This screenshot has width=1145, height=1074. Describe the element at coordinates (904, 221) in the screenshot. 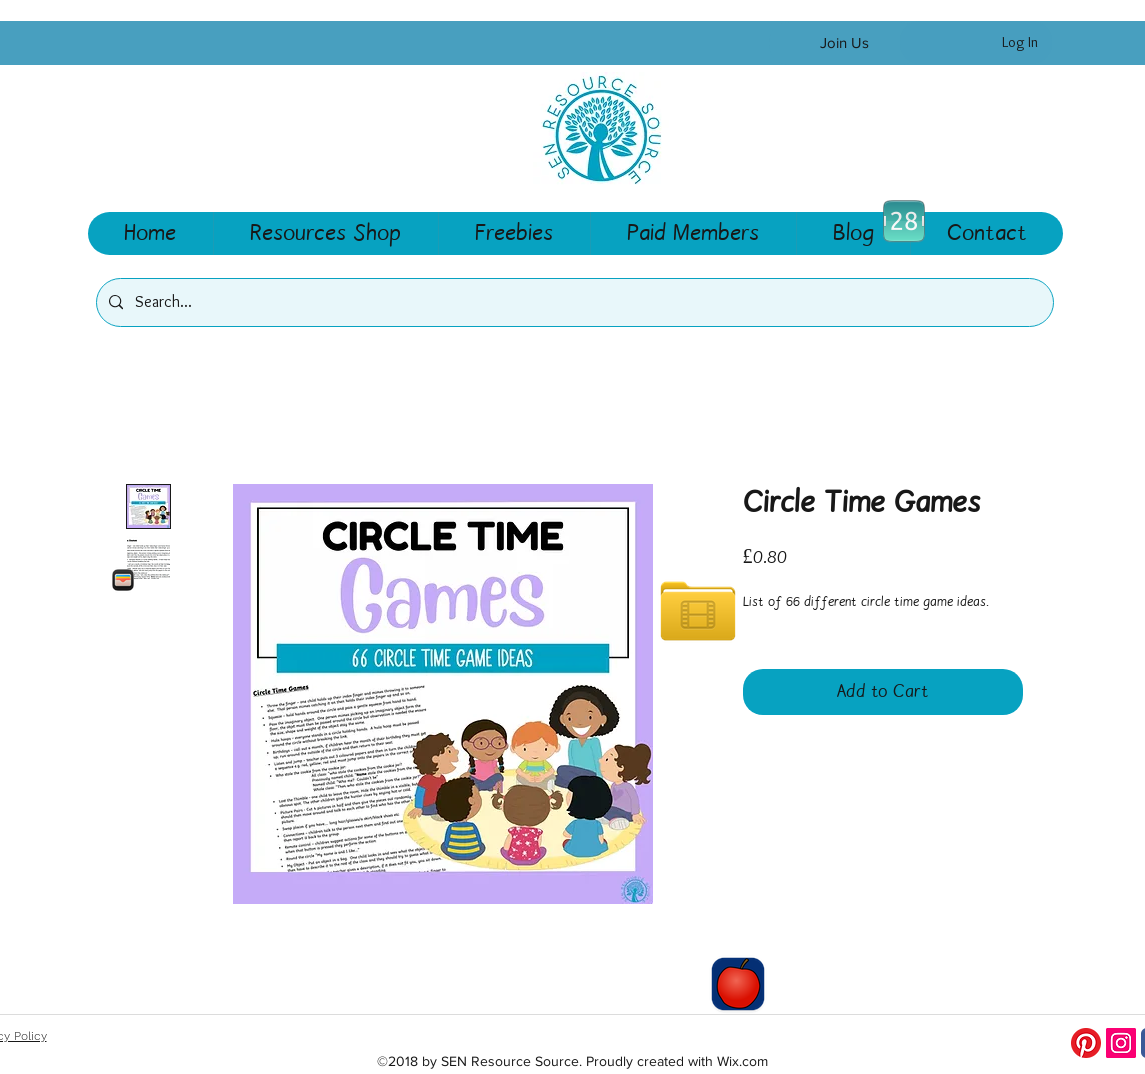

I see `open the office calendar app` at that location.